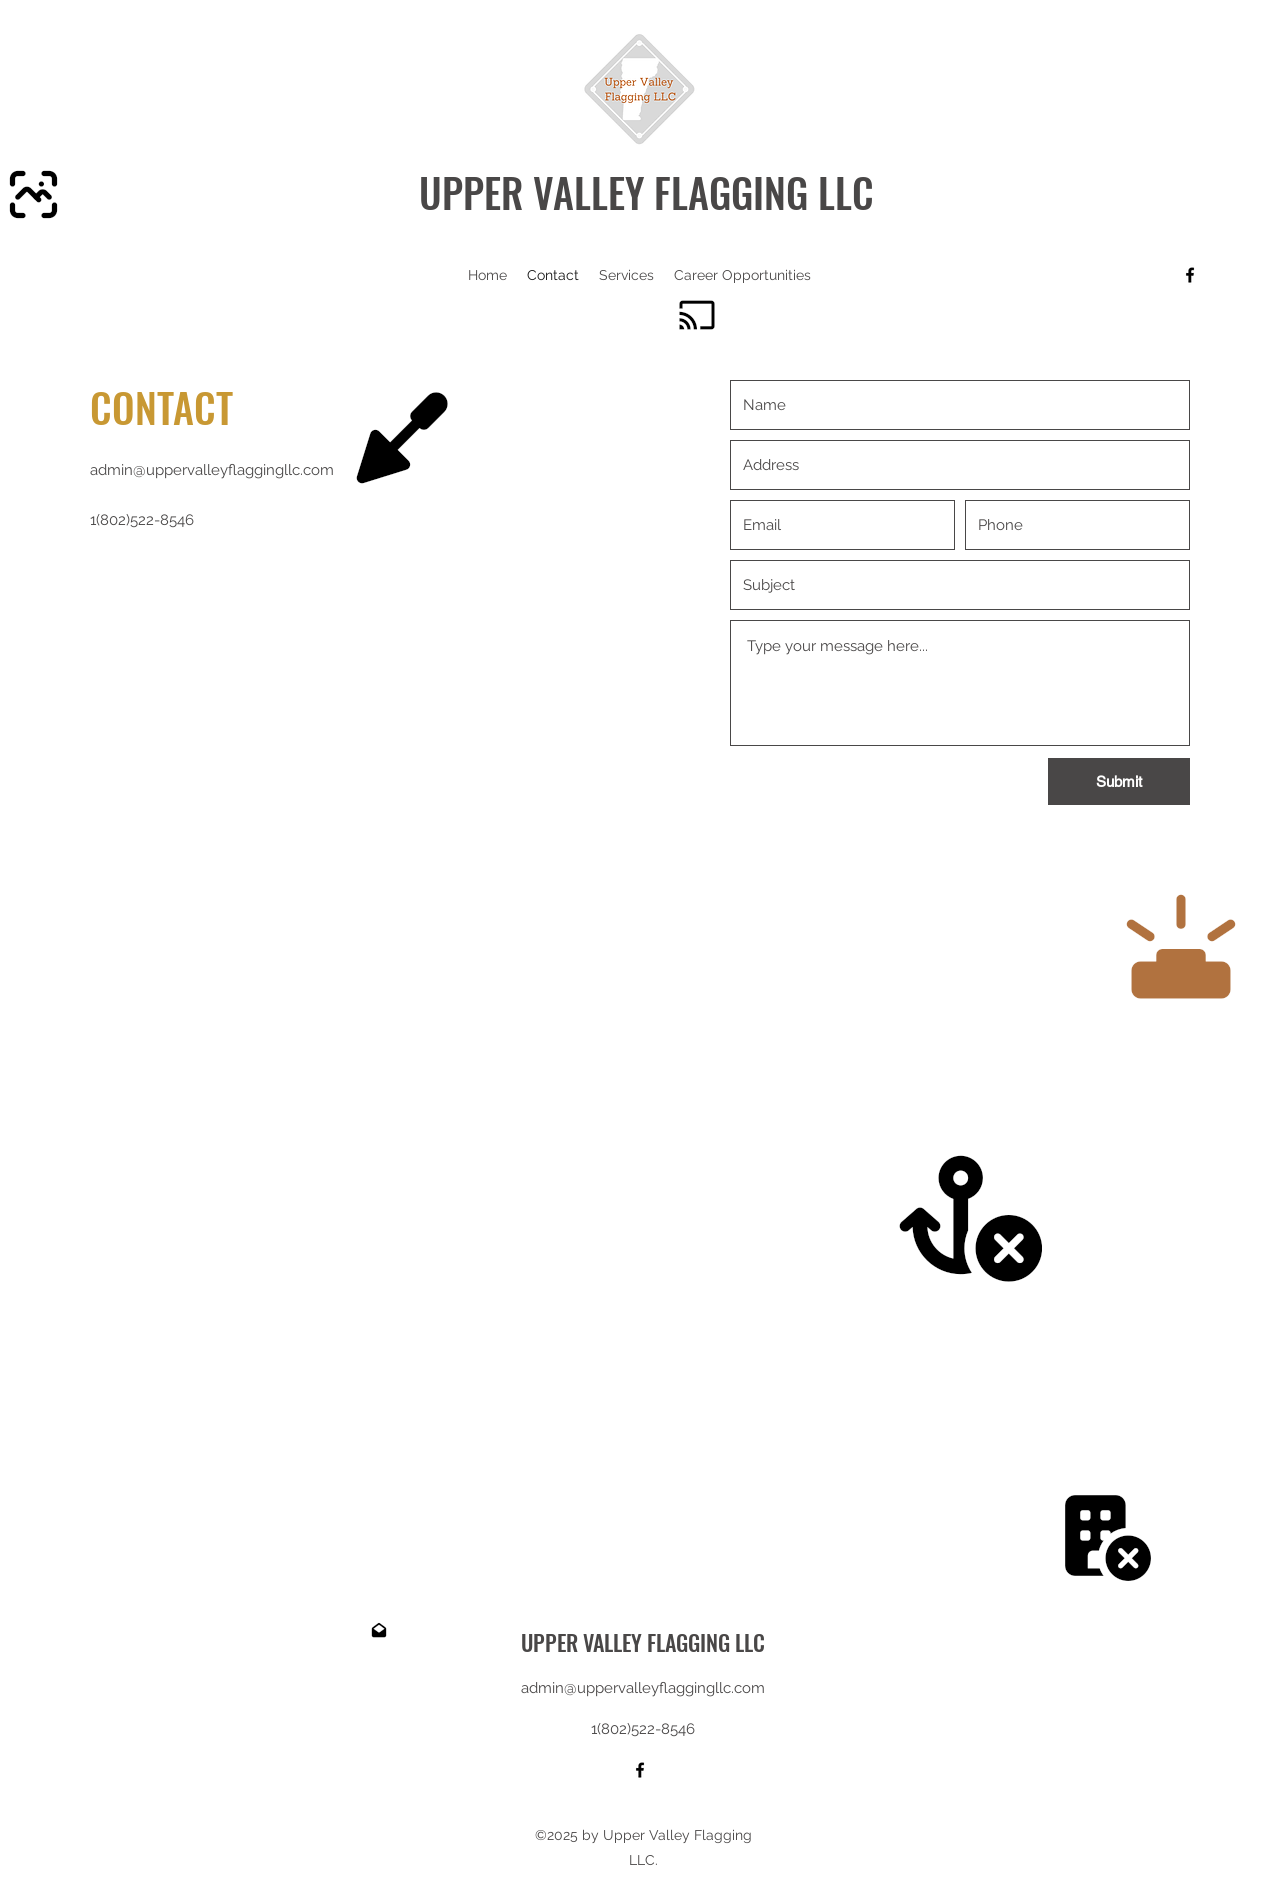 The image size is (1280, 1904). What do you see at coordinates (399, 440) in the screenshot?
I see `access gardening or landscaping tools` at bounding box center [399, 440].